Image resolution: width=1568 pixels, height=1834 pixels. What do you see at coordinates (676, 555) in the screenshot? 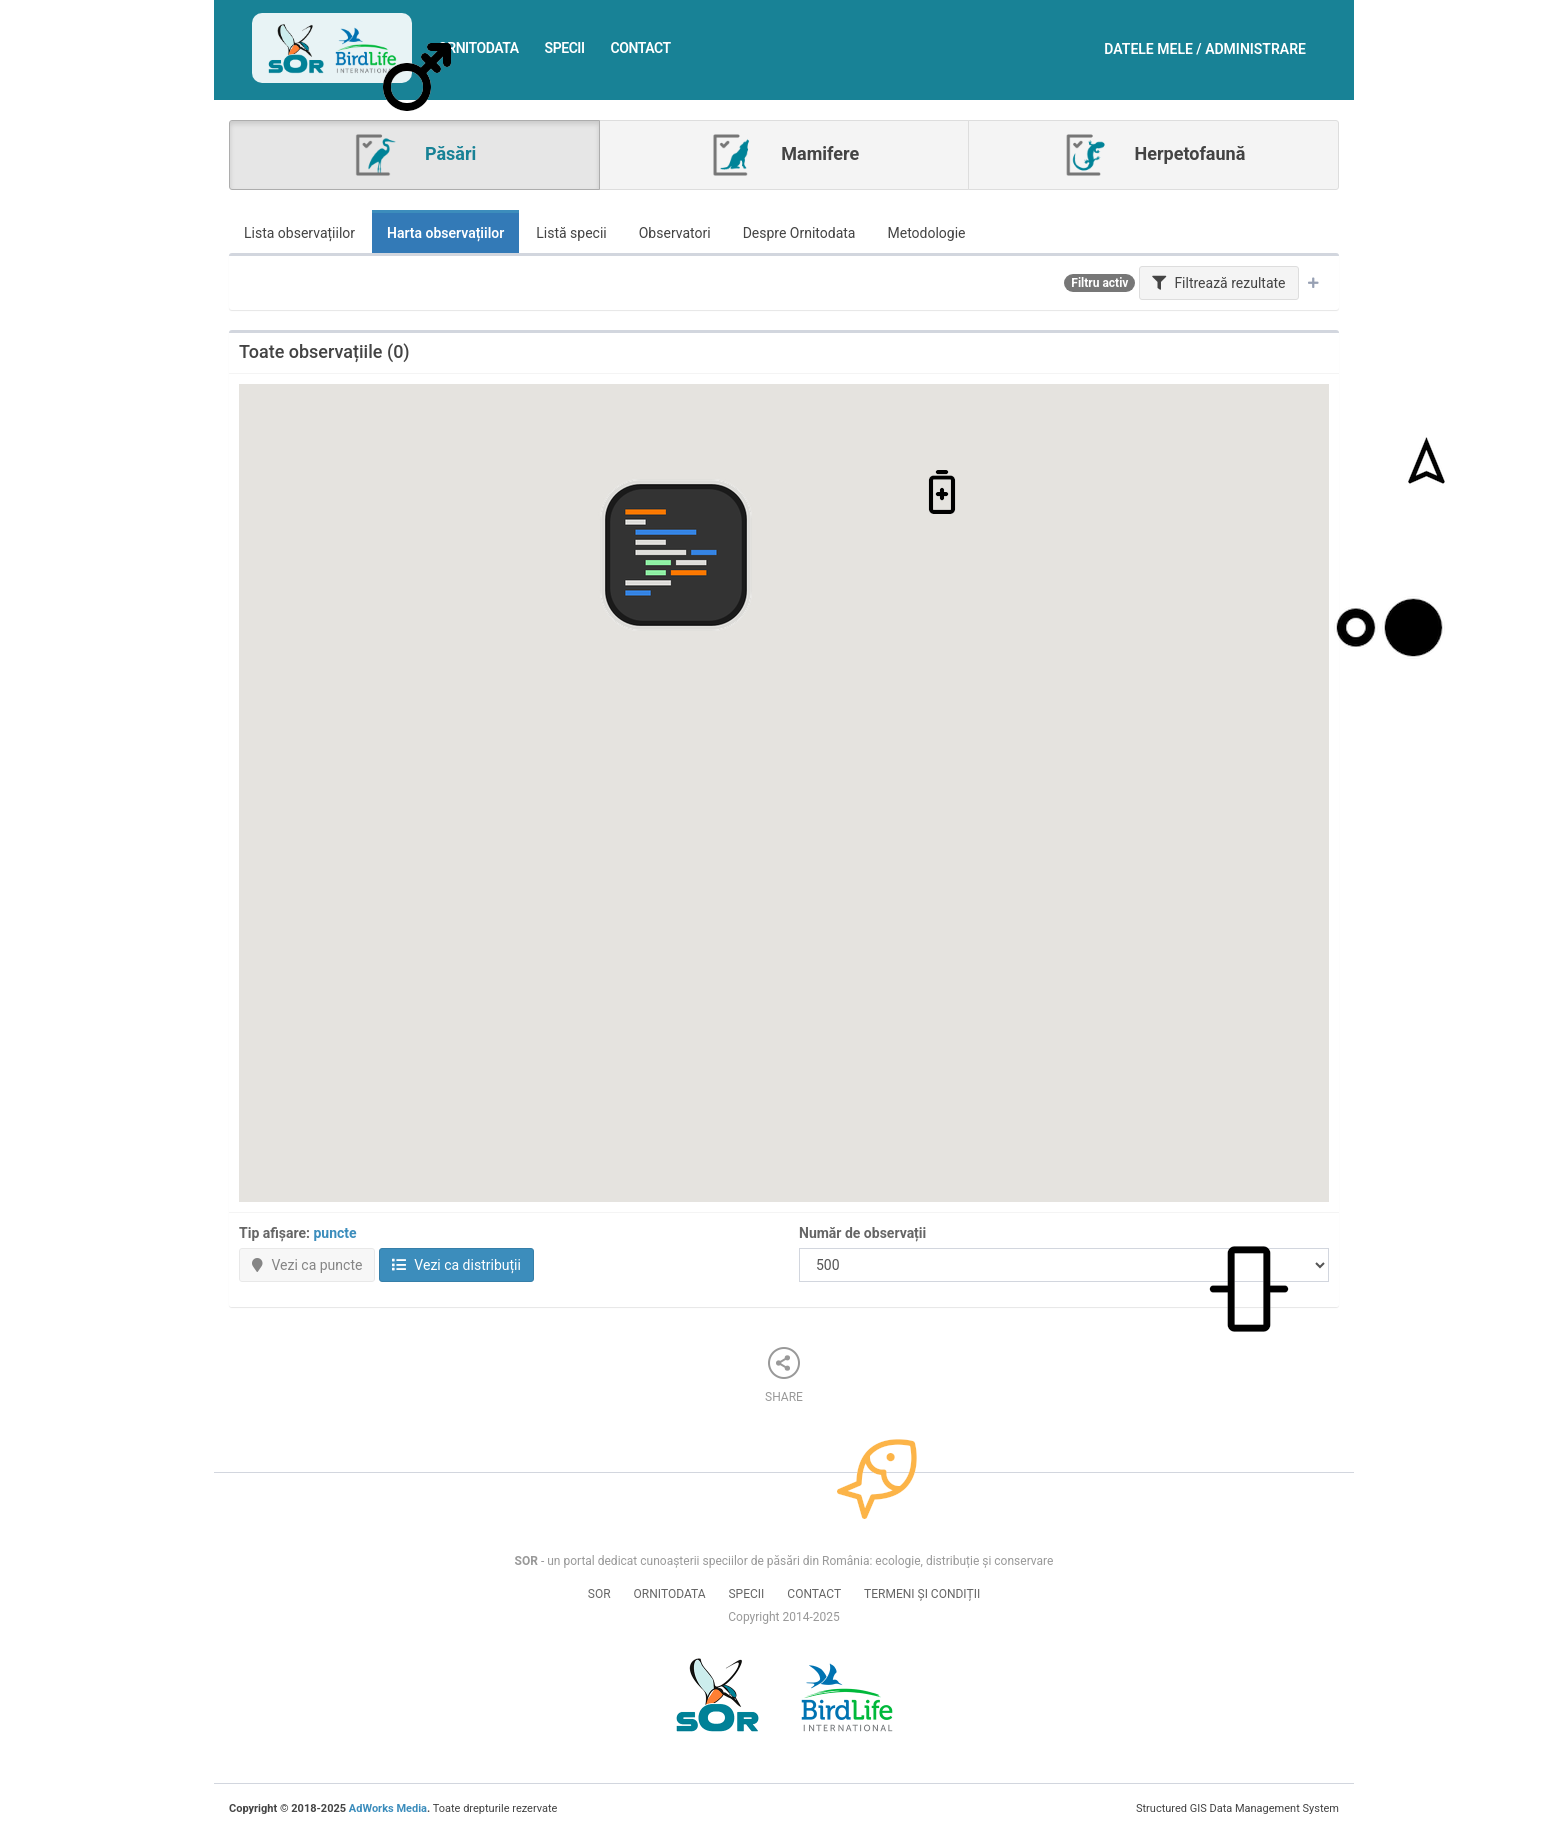
I see `open software development tools` at bounding box center [676, 555].